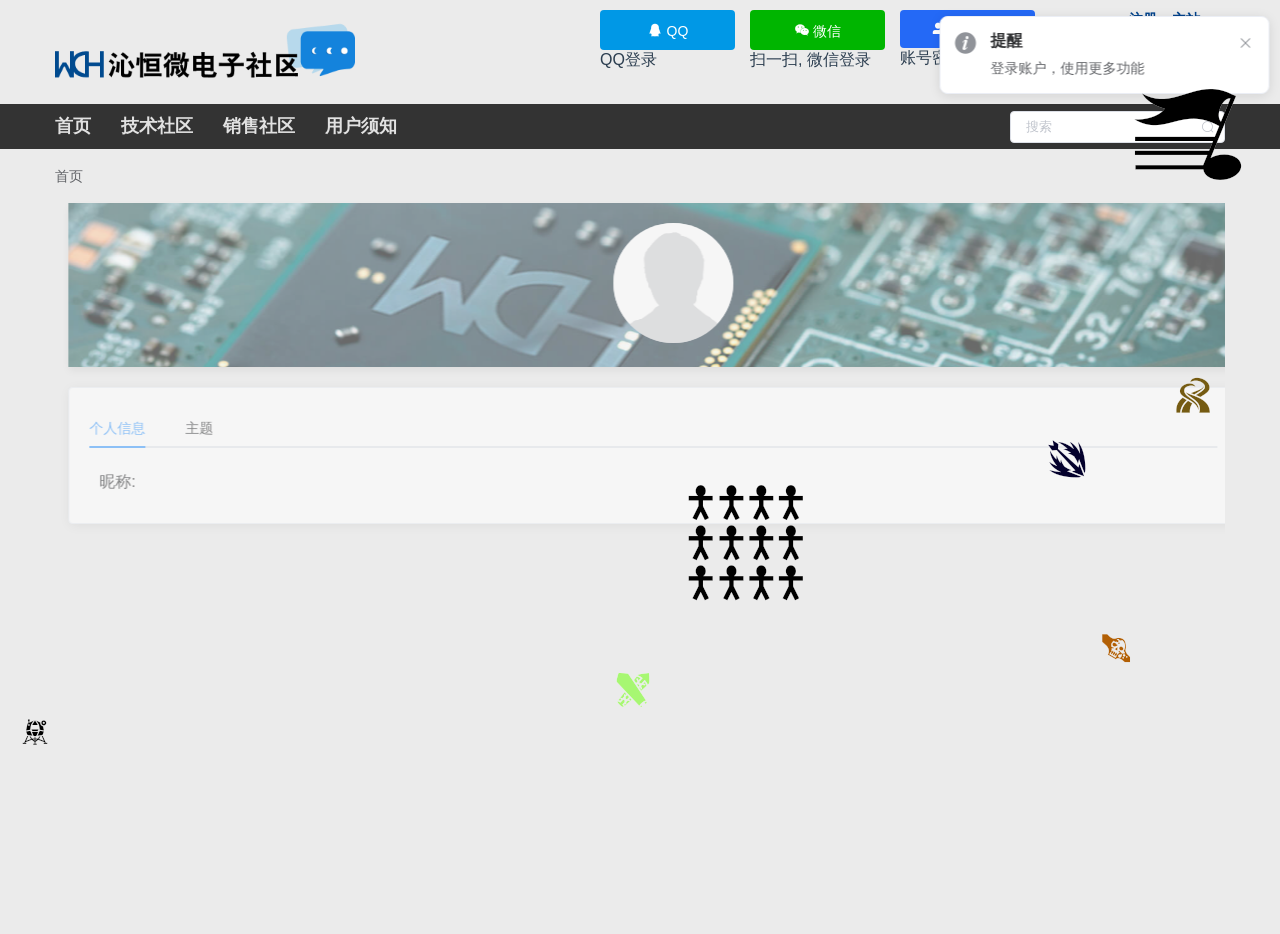 The height and width of the screenshot is (934, 1280). I want to click on indicates a group or team of players, so click(747, 542).